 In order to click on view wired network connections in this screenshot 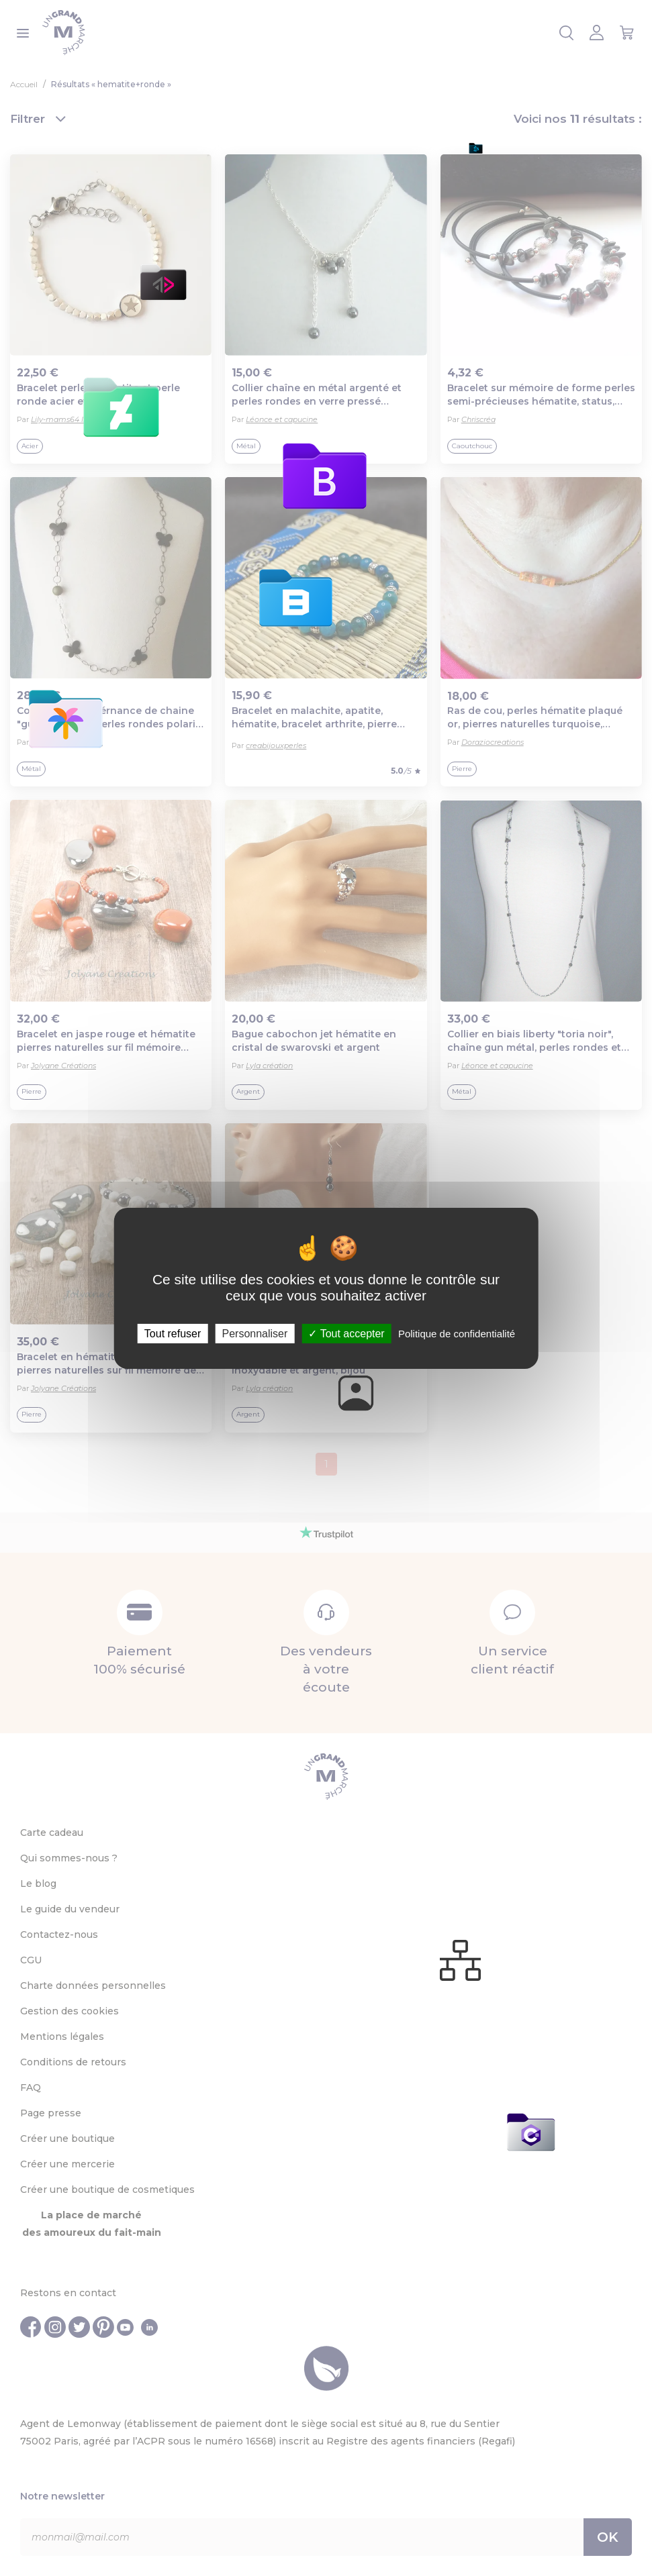, I will do `click(460, 1960)`.